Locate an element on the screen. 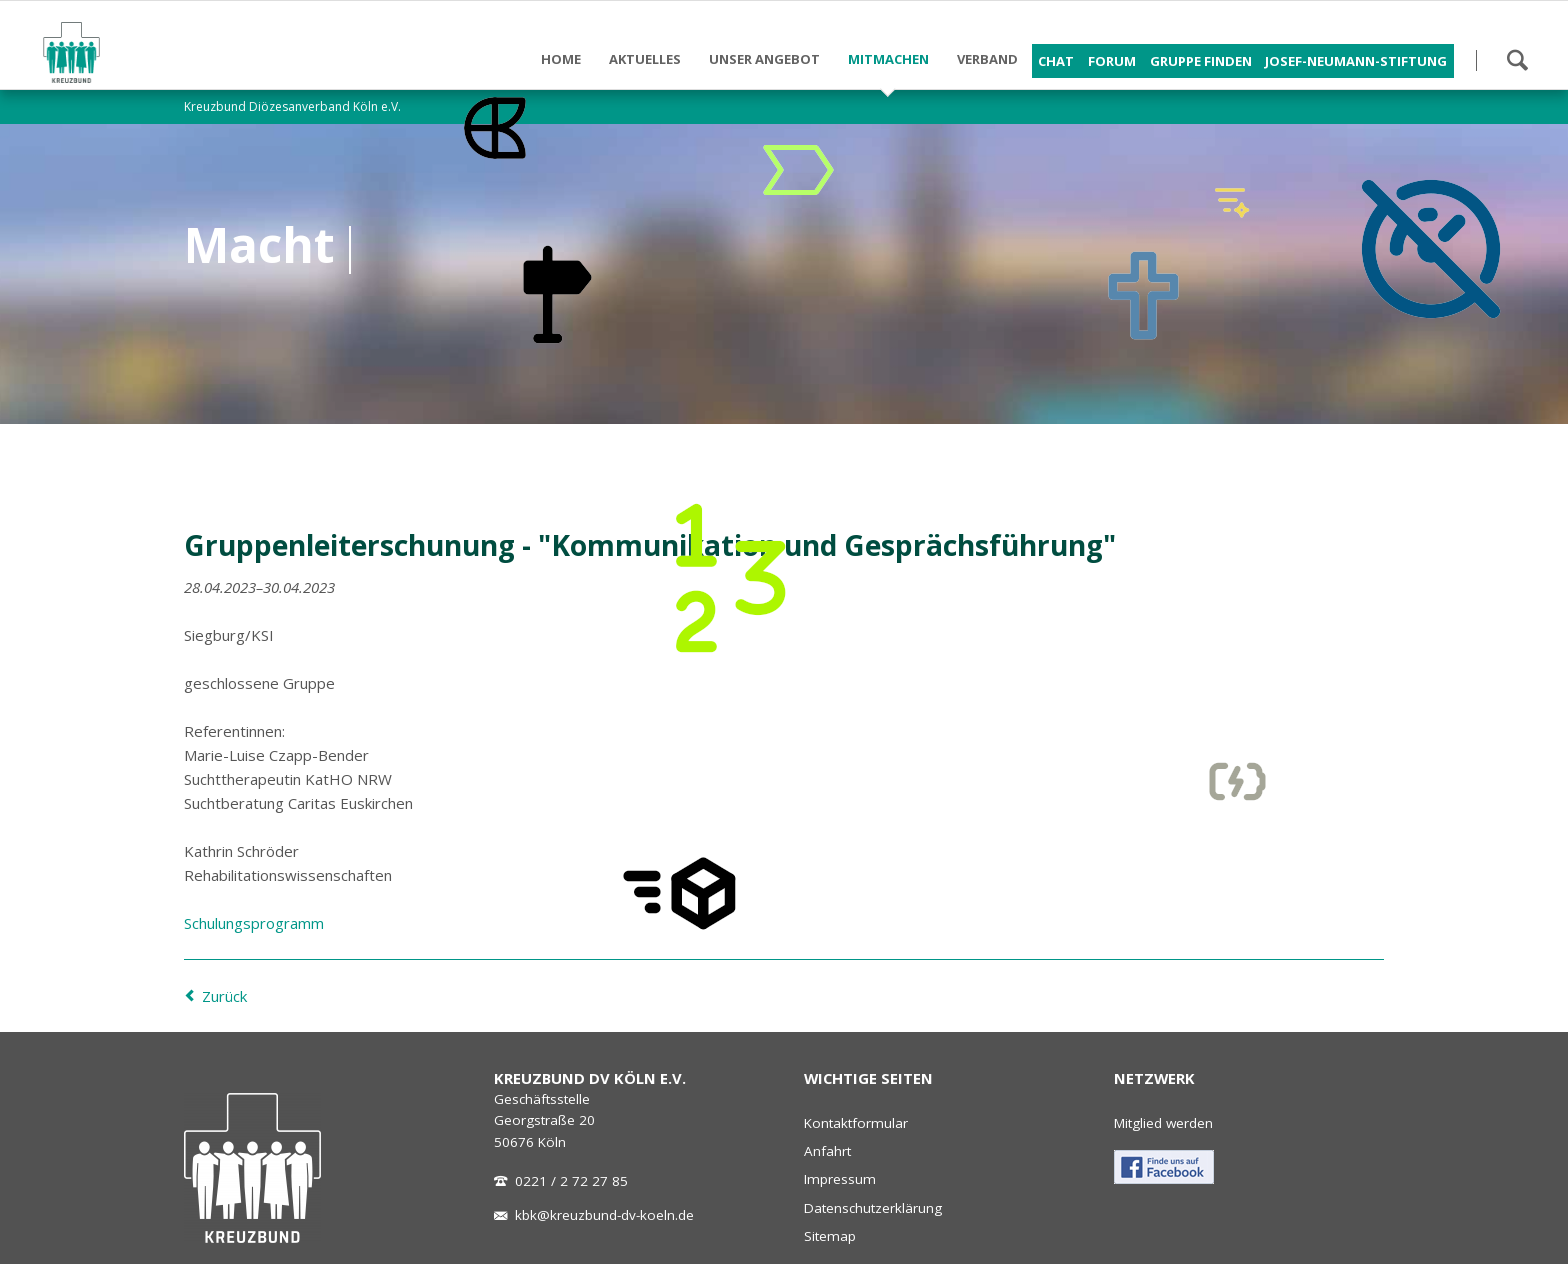  open Craft app is located at coordinates (495, 128).